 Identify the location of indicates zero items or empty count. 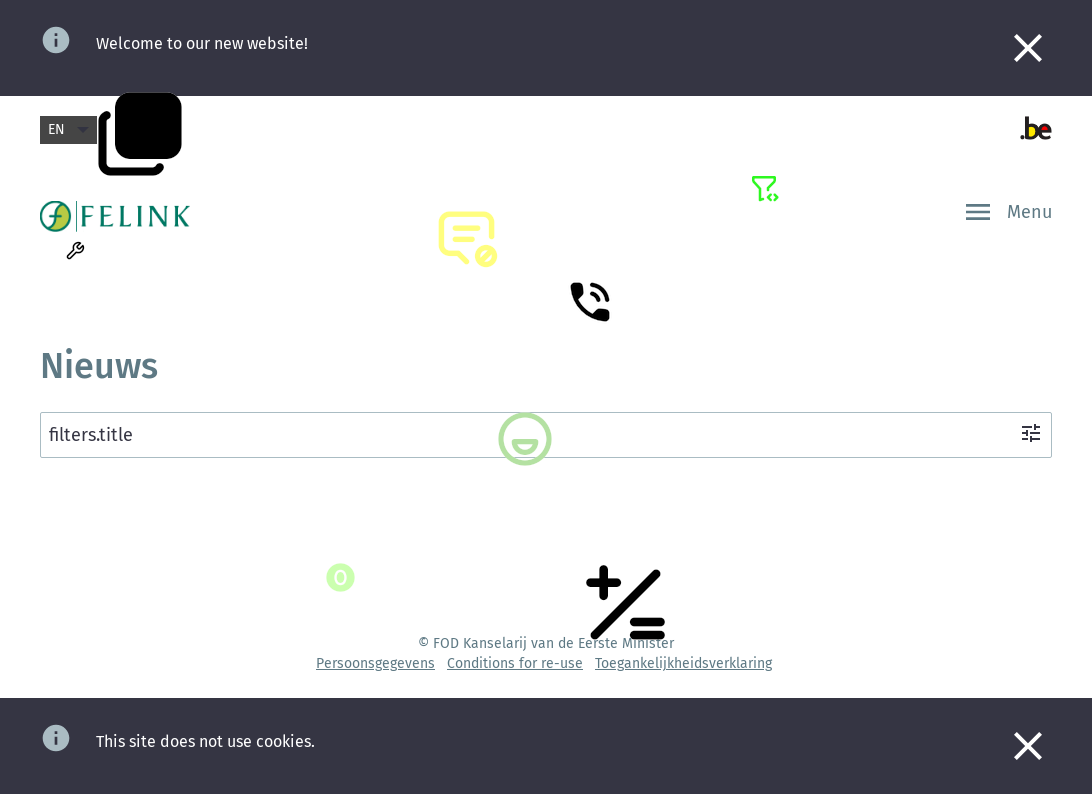
(340, 577).